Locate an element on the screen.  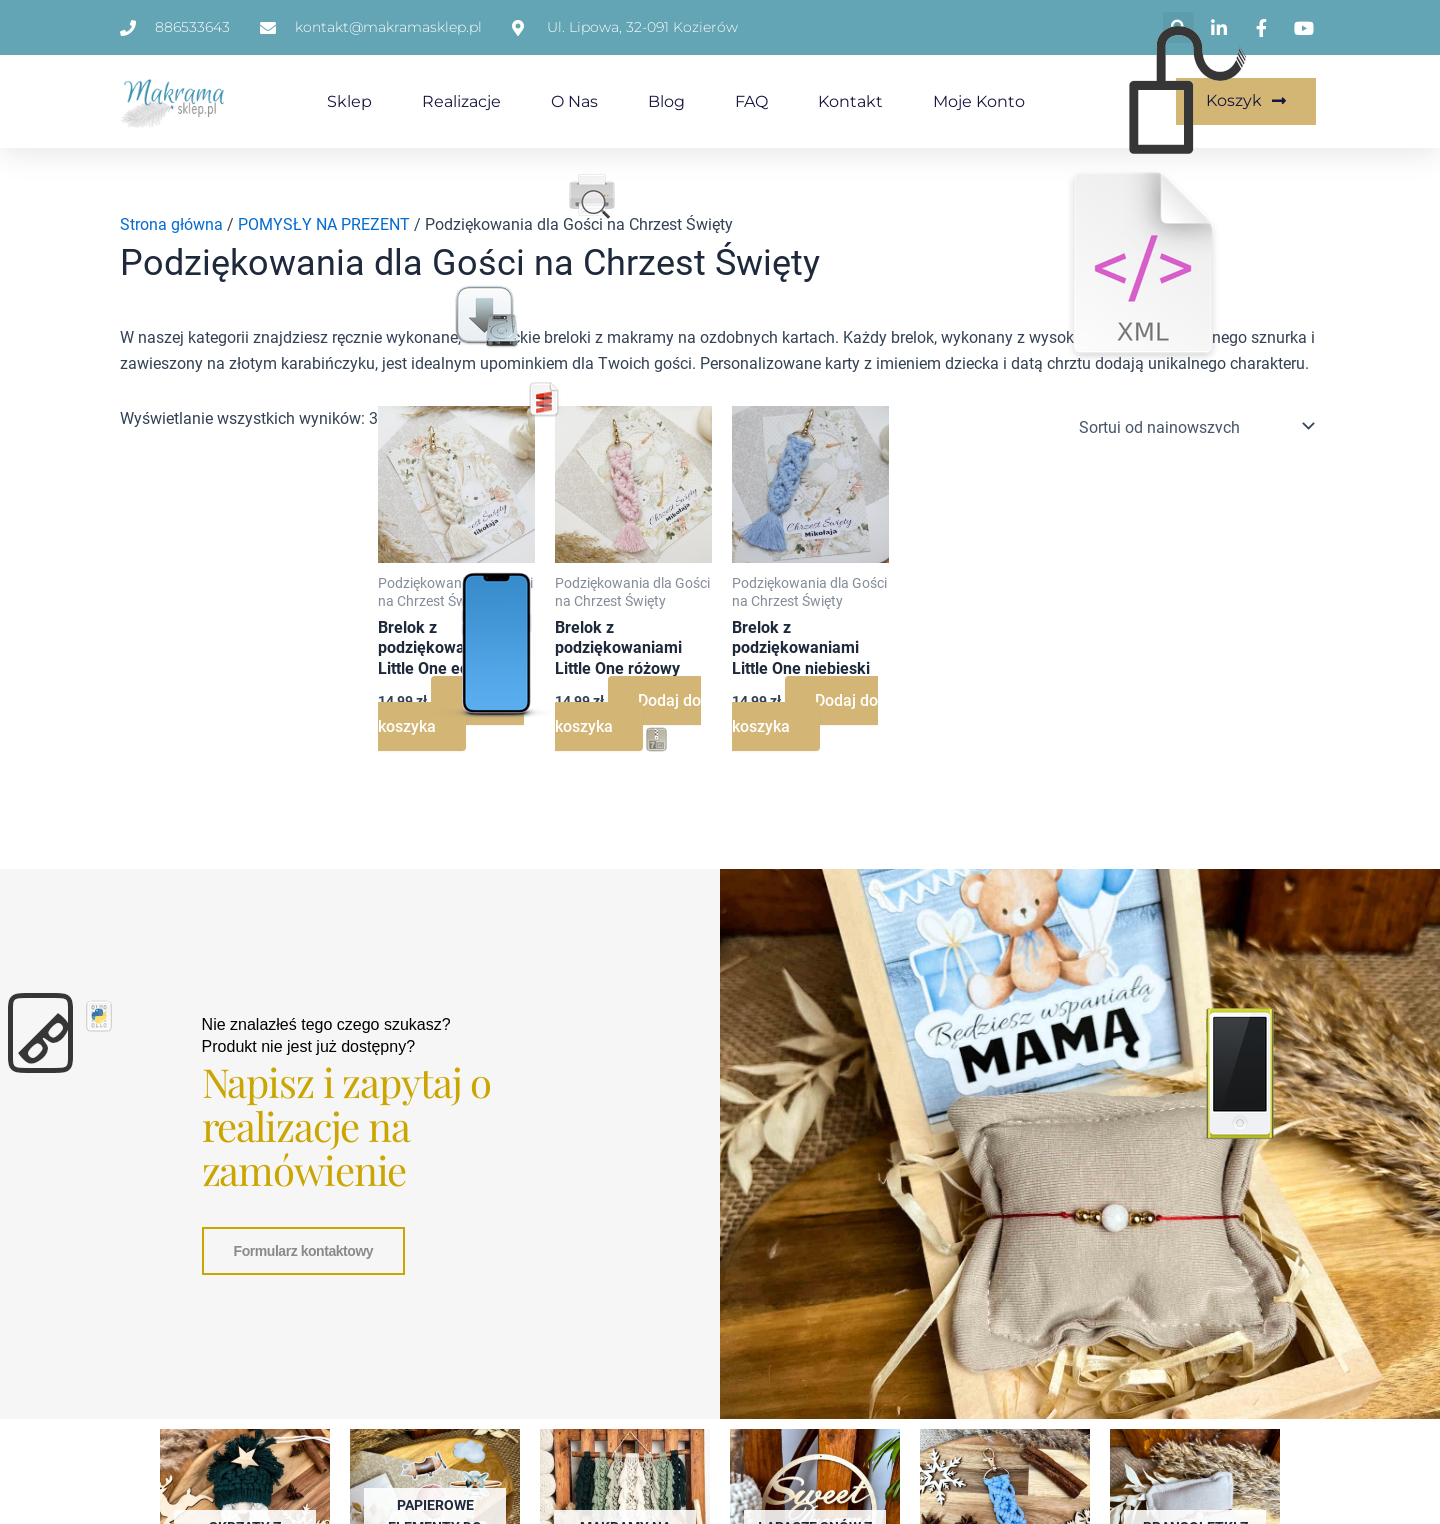
a 7z compressed archive file is located at coordinates (656, 739).